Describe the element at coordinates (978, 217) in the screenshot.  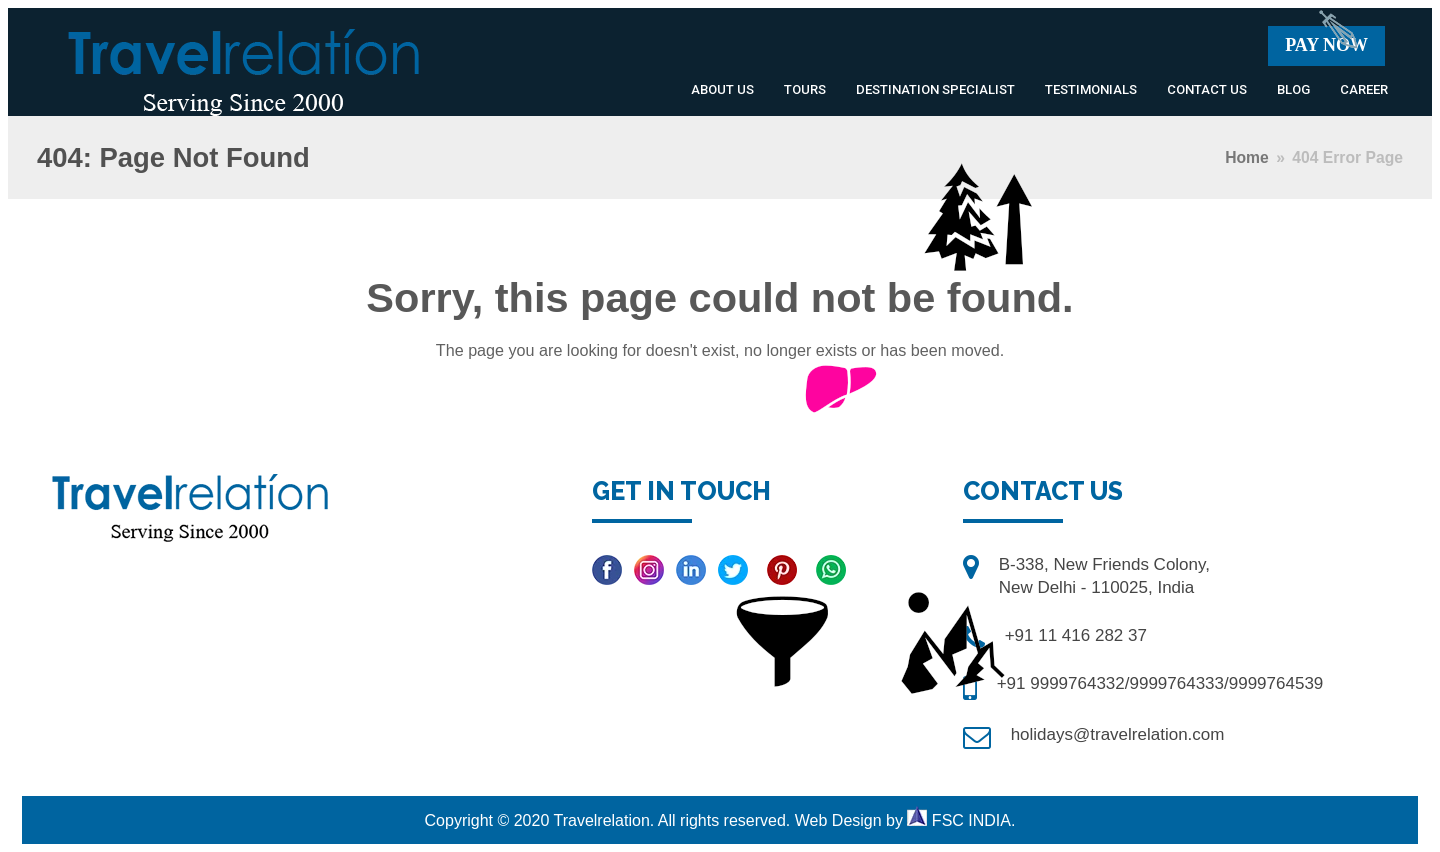
I see `track your forest or tree growth progress` at that location.